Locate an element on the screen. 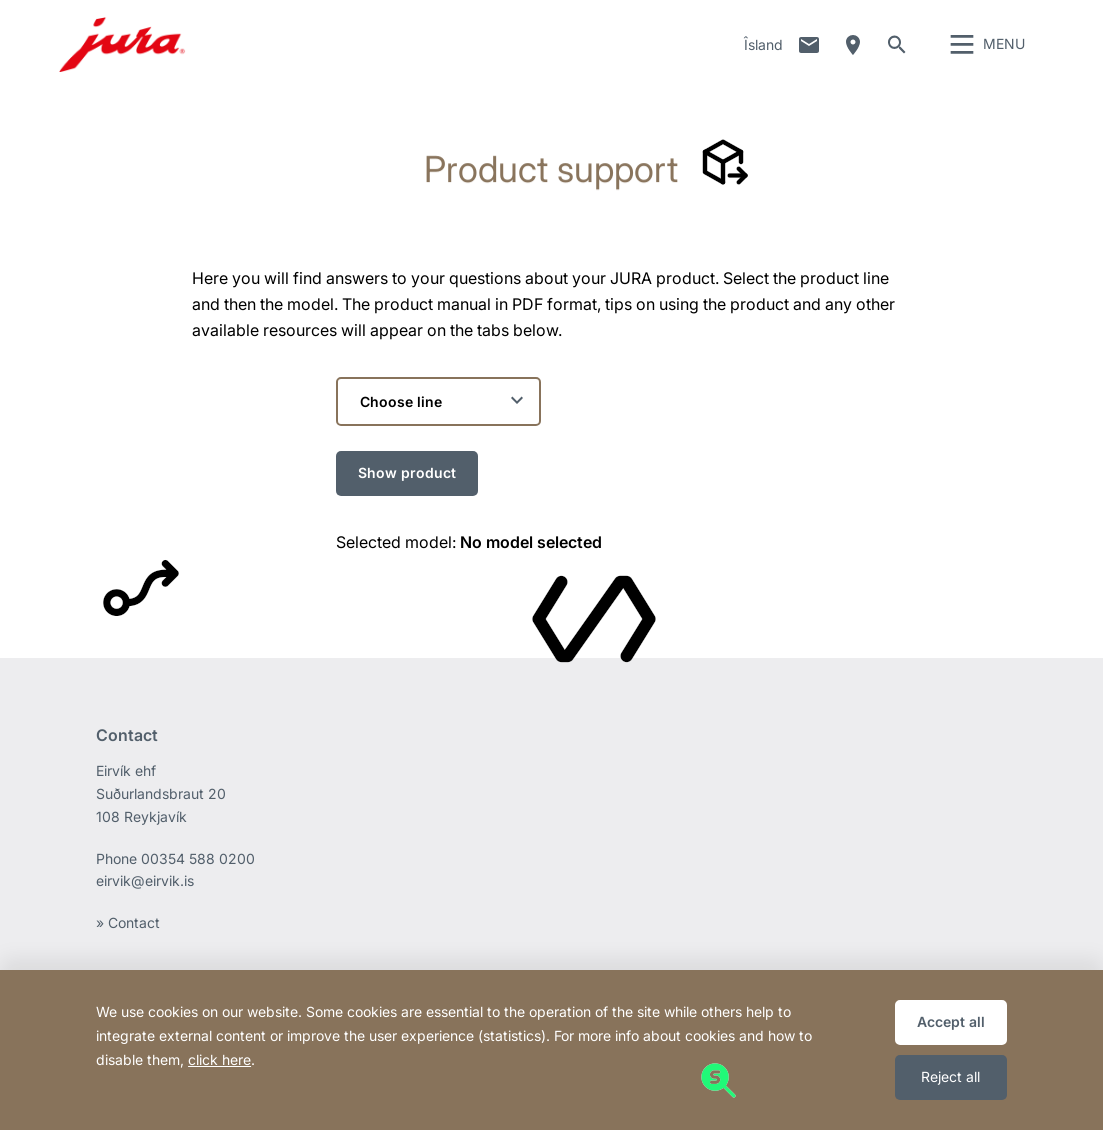  polymer project branding or logo is located at coordinates (594, 619).